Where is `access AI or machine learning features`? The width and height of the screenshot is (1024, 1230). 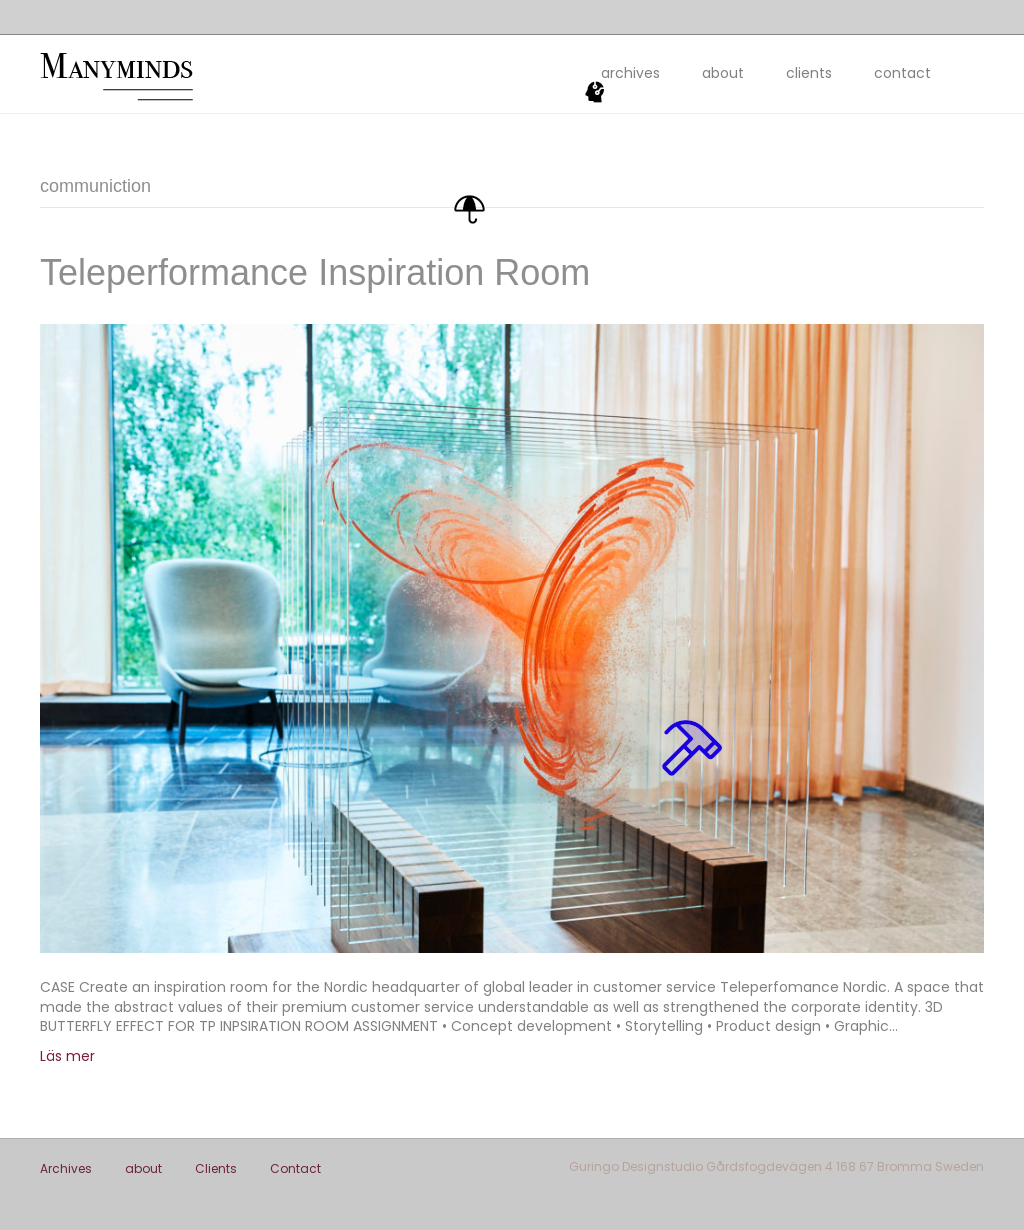 access AI or machine learning features is located at coordinates (595, 92).